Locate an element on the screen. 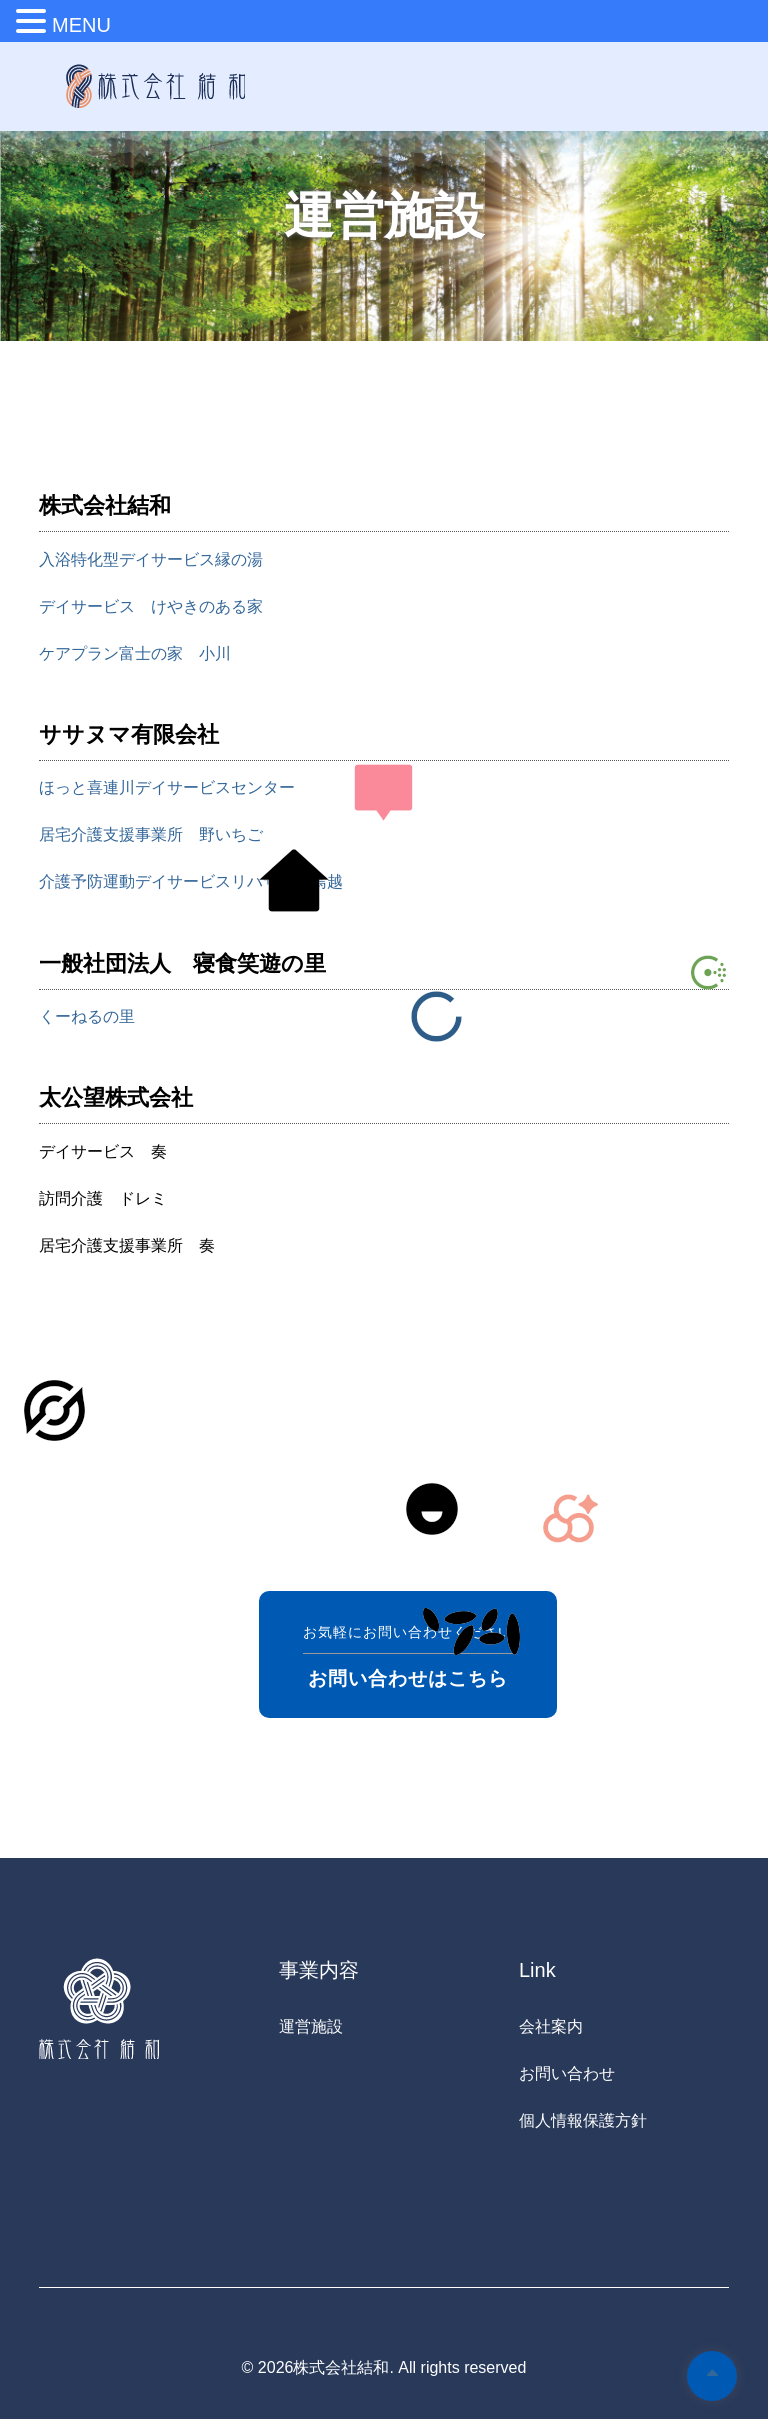  apply AI-powered color filters to an image is located at coordinates (568, 1521).